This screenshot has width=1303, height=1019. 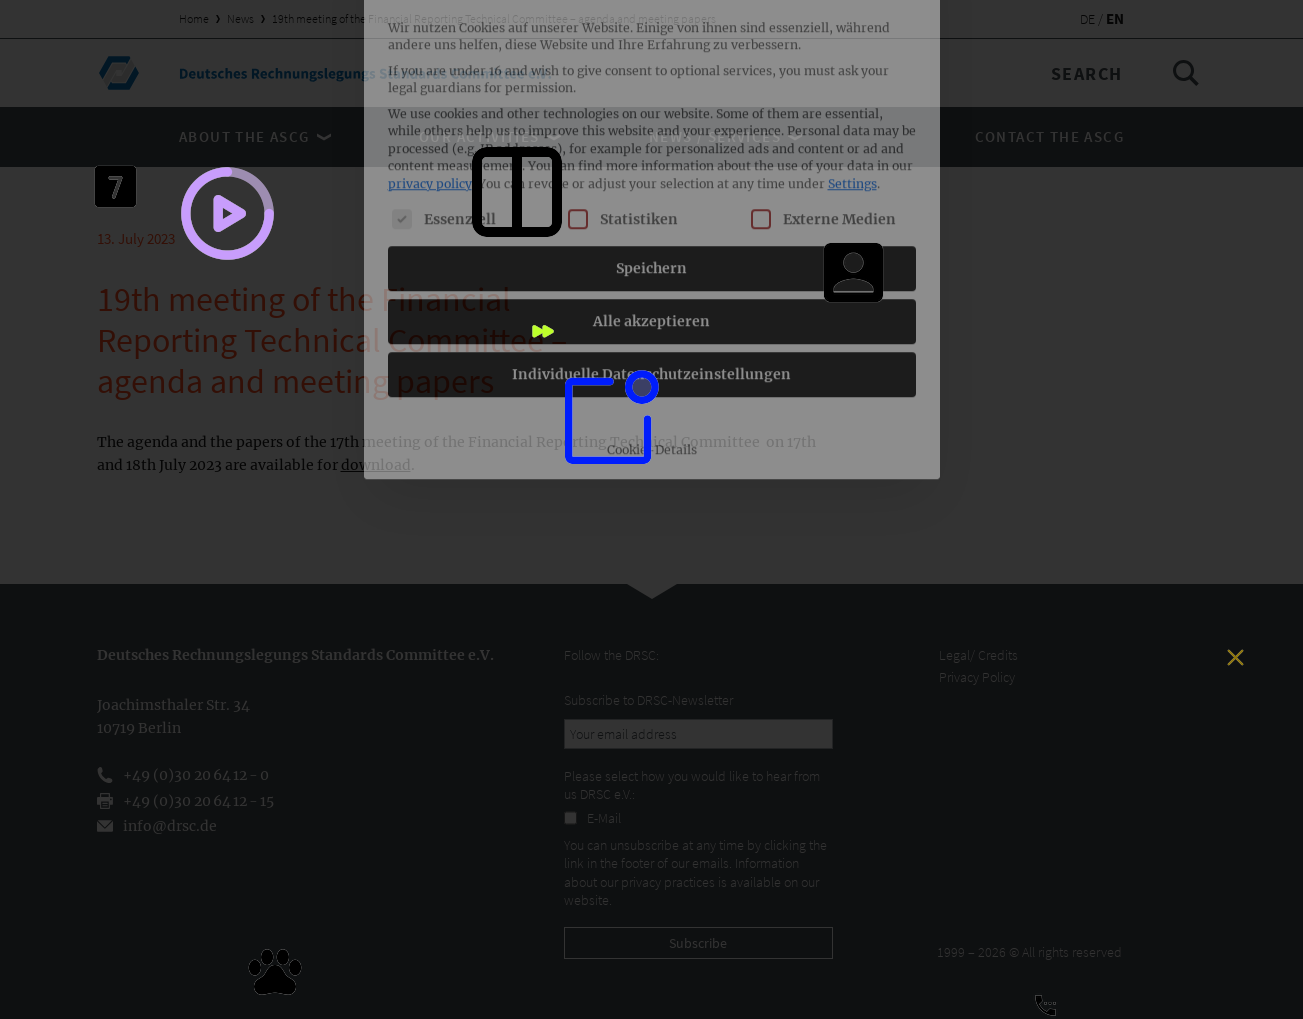 What do you see at coordinates (517, 192) in the screenshot?
I see `switch to column view layout` at bounding box center [517, 192].